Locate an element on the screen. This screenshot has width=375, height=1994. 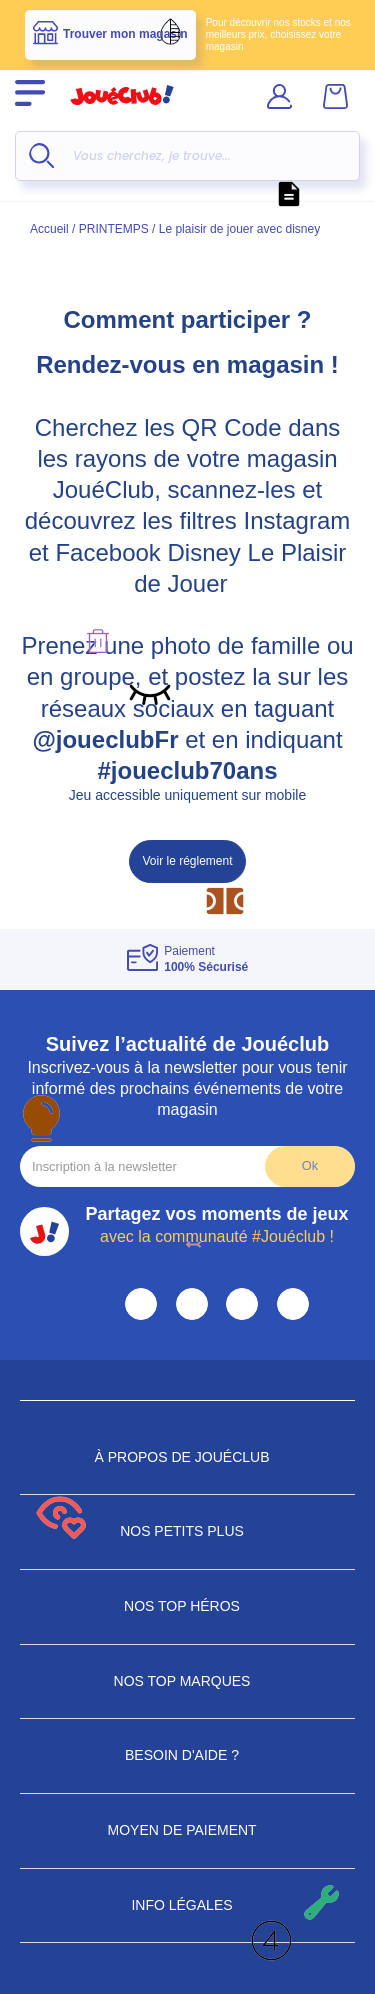
view tips or helpful suggestions is located at coordinates (41, 1118).